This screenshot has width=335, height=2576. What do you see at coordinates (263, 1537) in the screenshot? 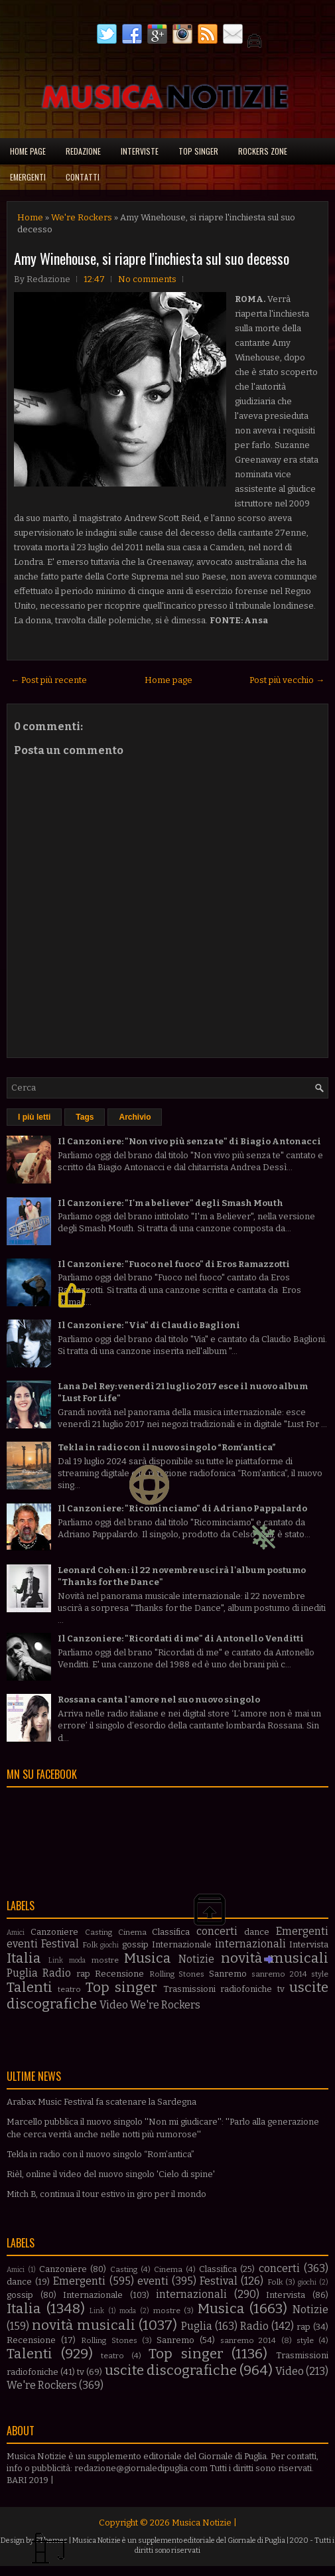
I see `disable cooling or air conditioning mode` at bounding box center [263, 1537].